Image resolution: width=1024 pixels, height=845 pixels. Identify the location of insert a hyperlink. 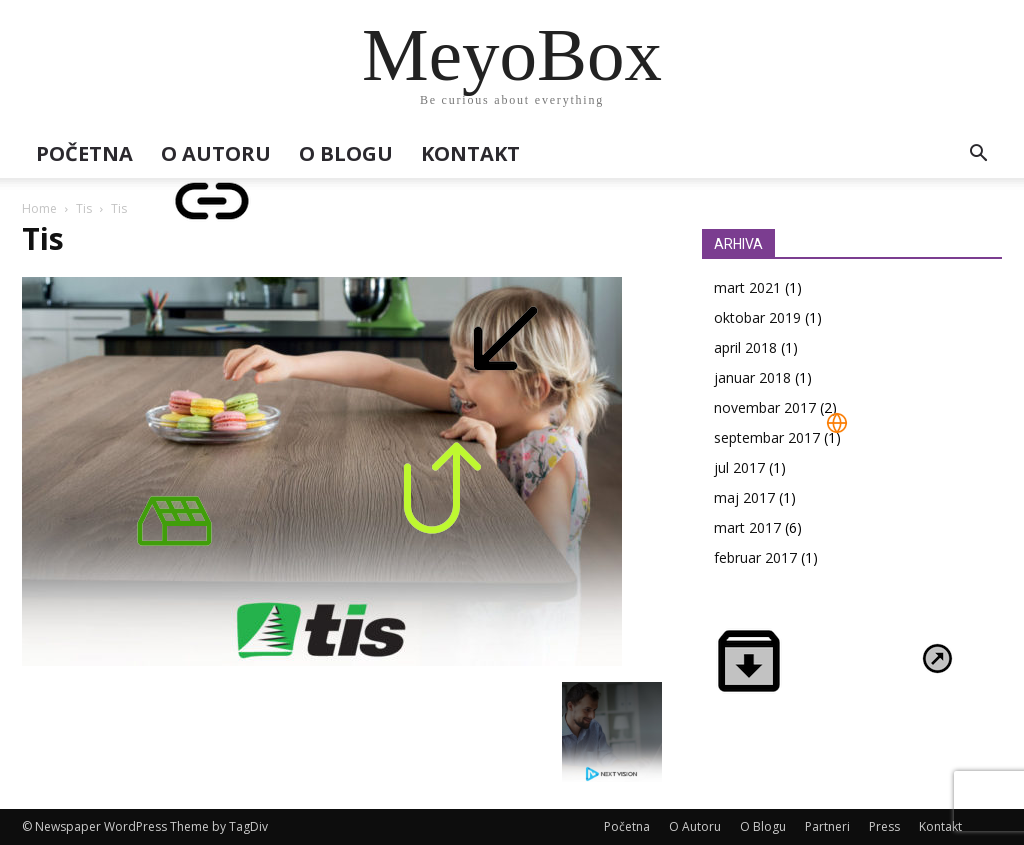
(212, 201).